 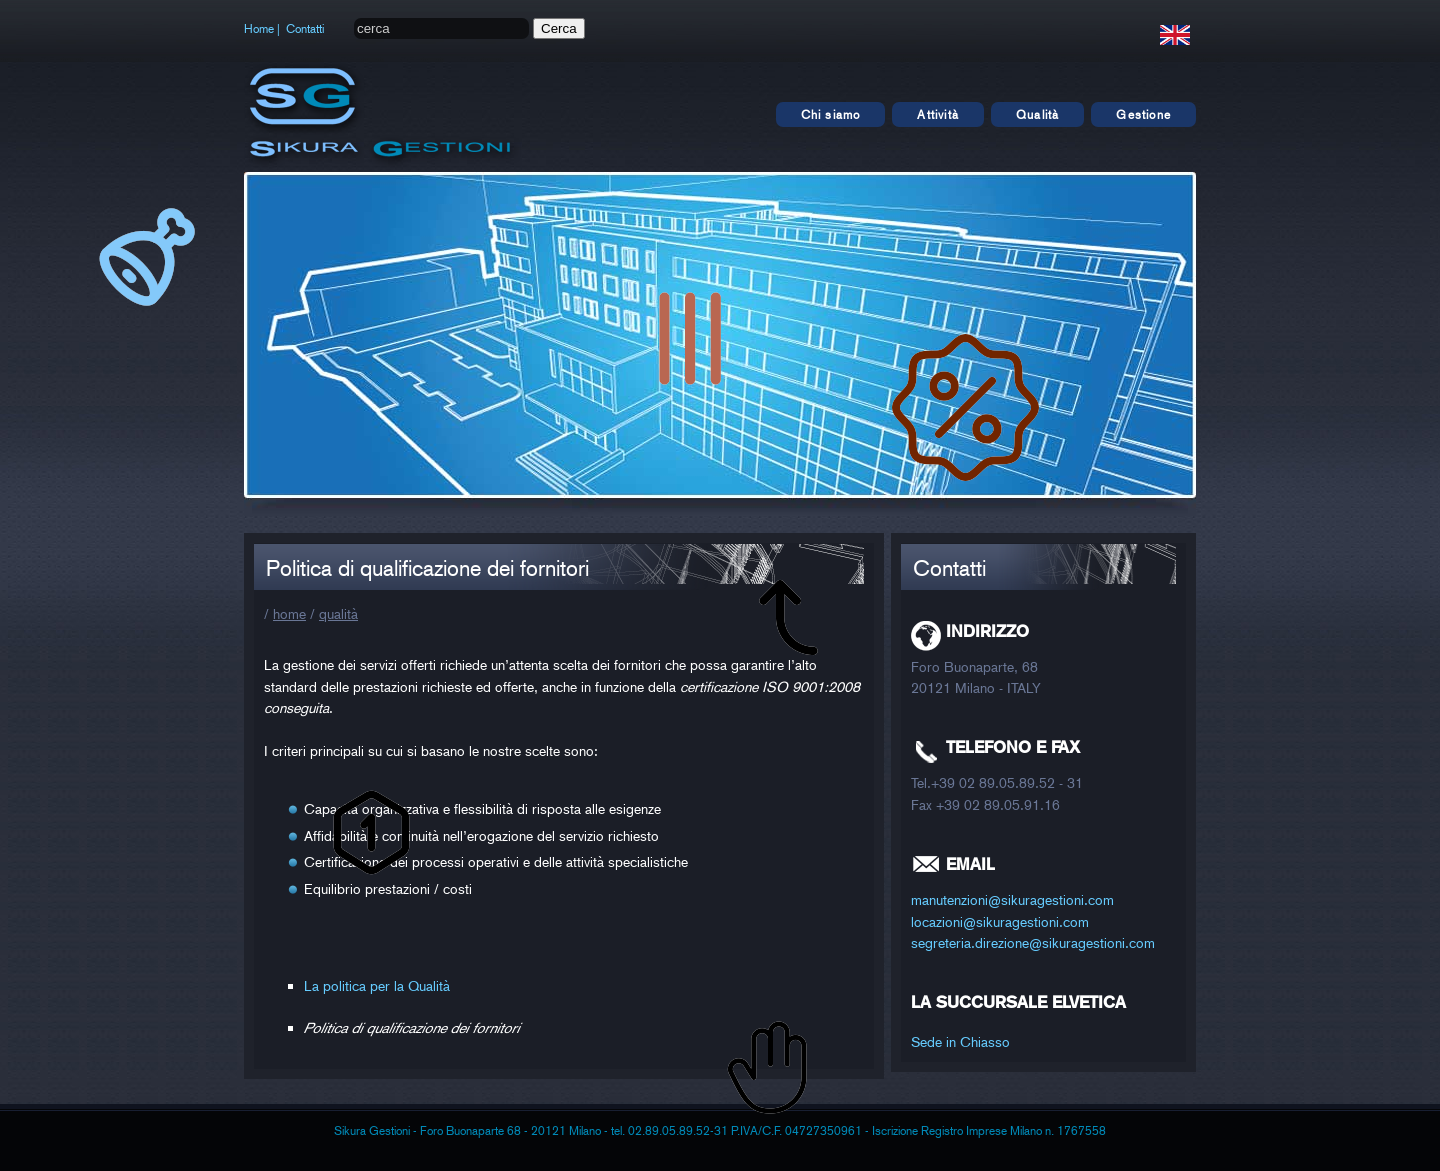 I want to click on view available discounts or promotions, so click(x=965, y=407).